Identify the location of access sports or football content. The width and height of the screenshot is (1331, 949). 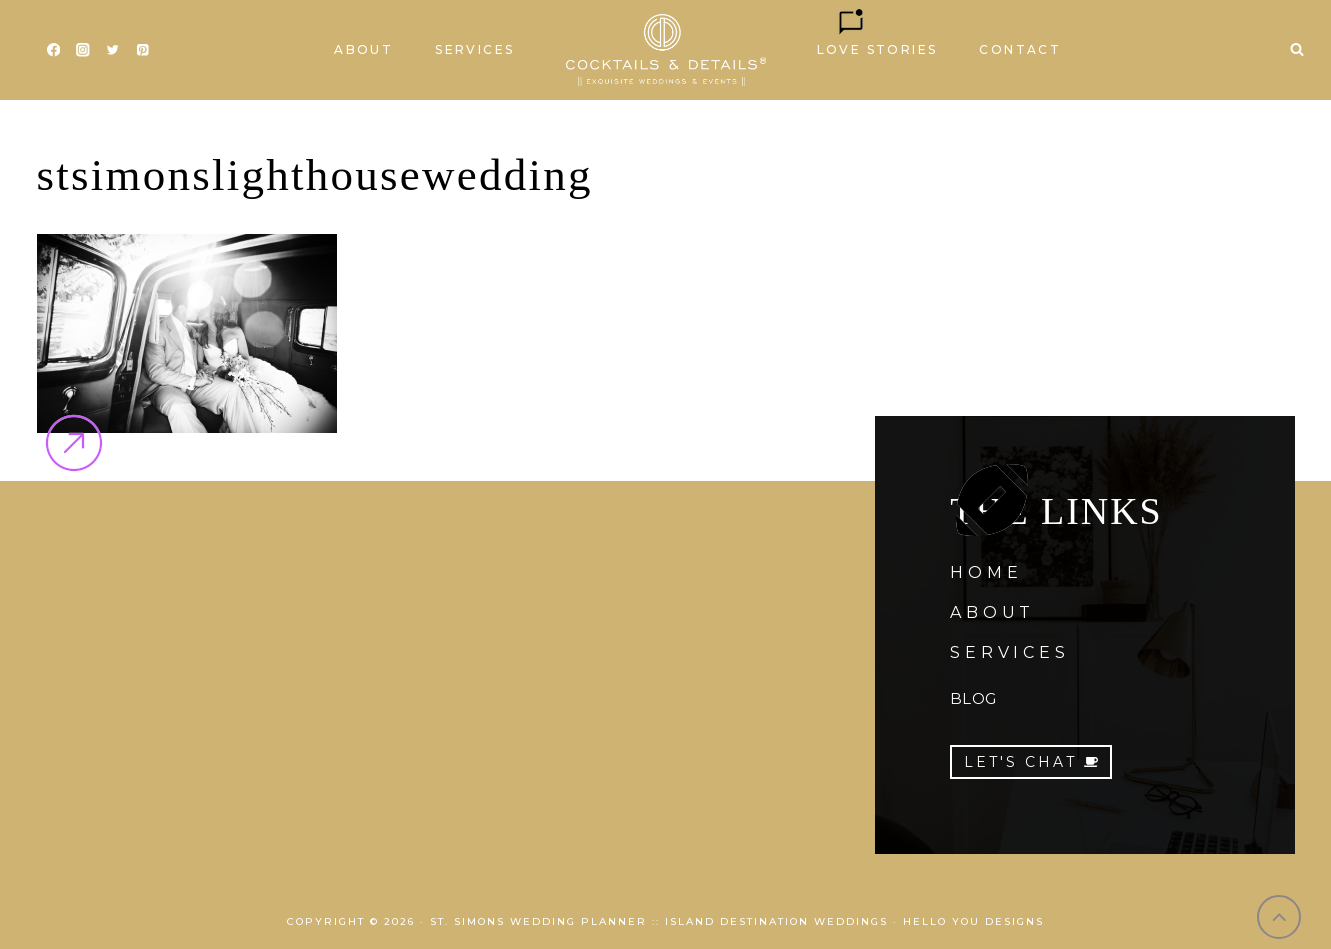
(992, 500).